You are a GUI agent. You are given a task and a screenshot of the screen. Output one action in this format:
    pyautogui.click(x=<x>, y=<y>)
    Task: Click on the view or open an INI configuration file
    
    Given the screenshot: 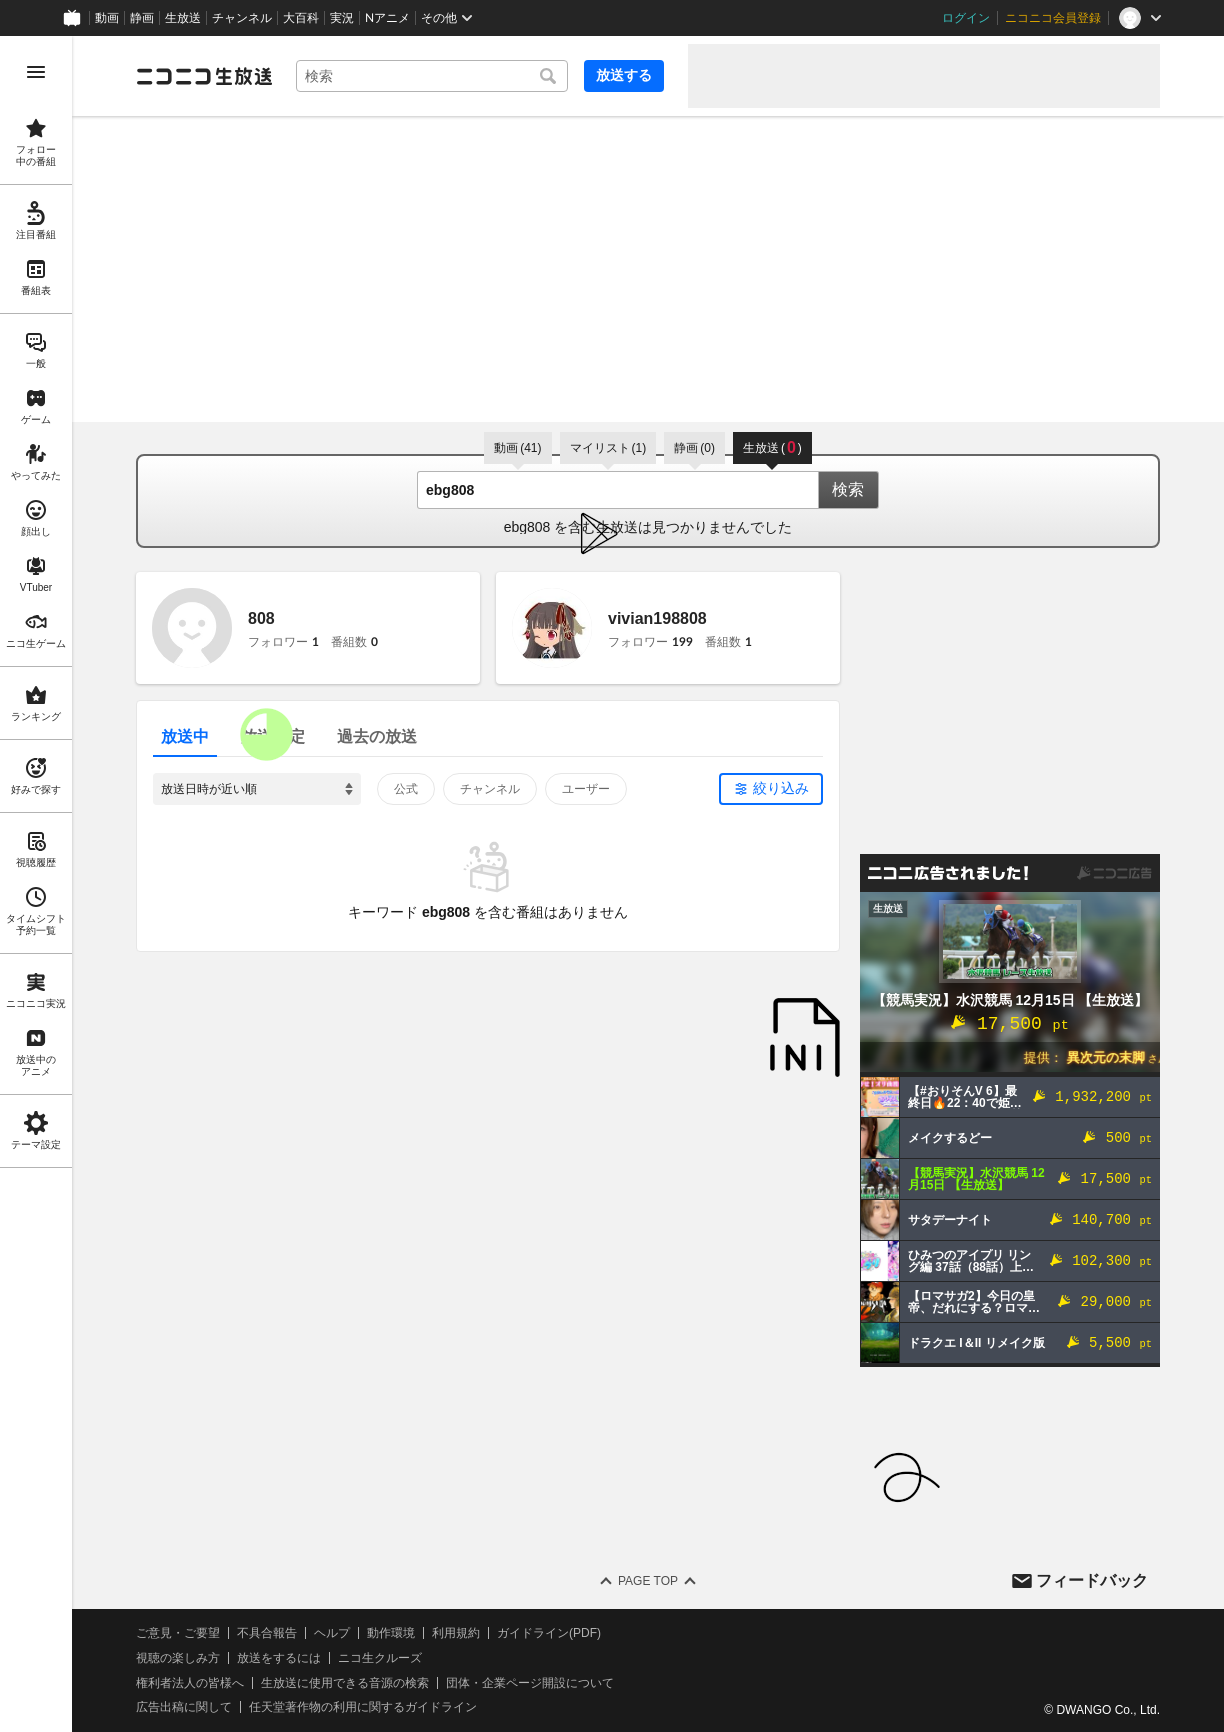 What is the action you would take?
    pyautogui.click(x=806, y=1037)
    